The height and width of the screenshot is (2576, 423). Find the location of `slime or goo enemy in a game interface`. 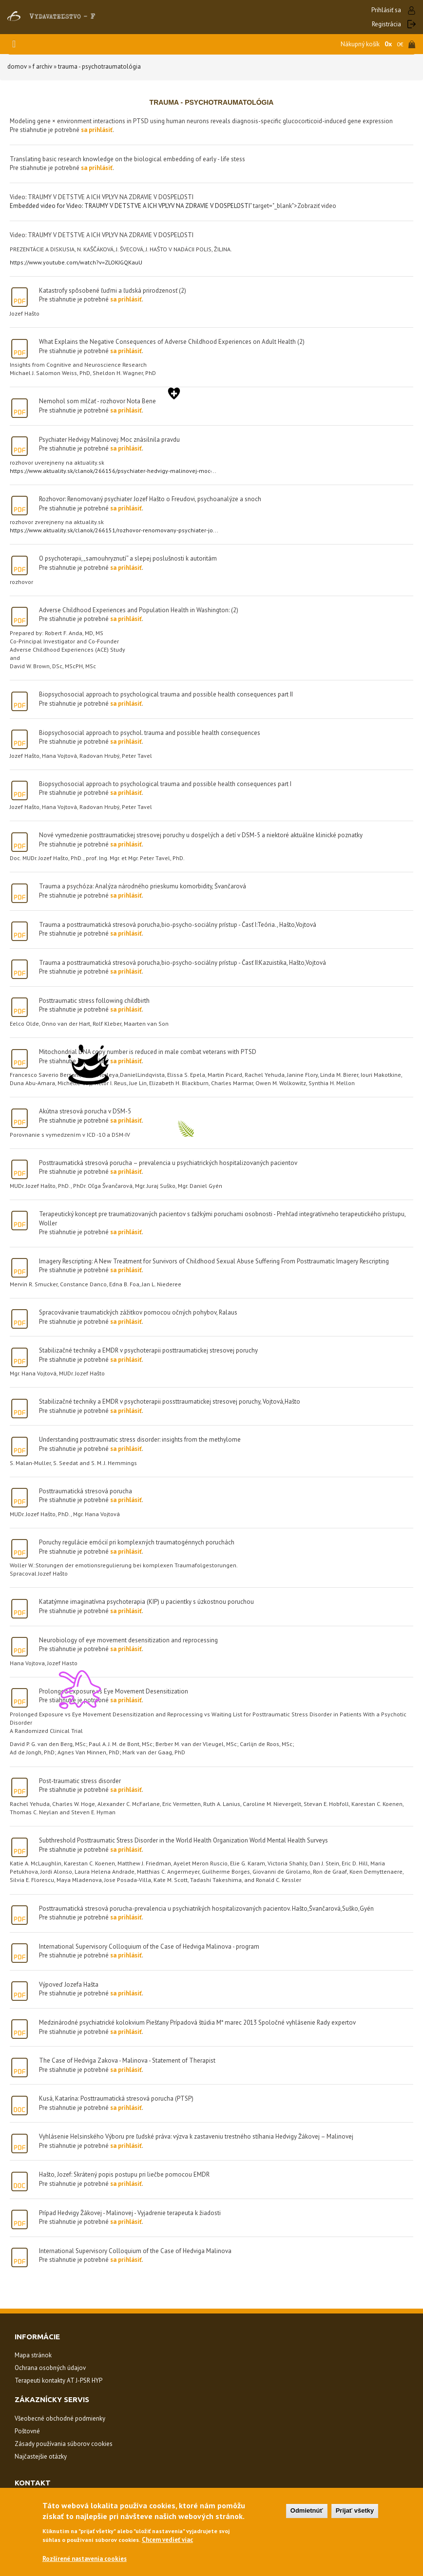

slime or goo enemy in a game interface is located at coordinates (80, 1690).